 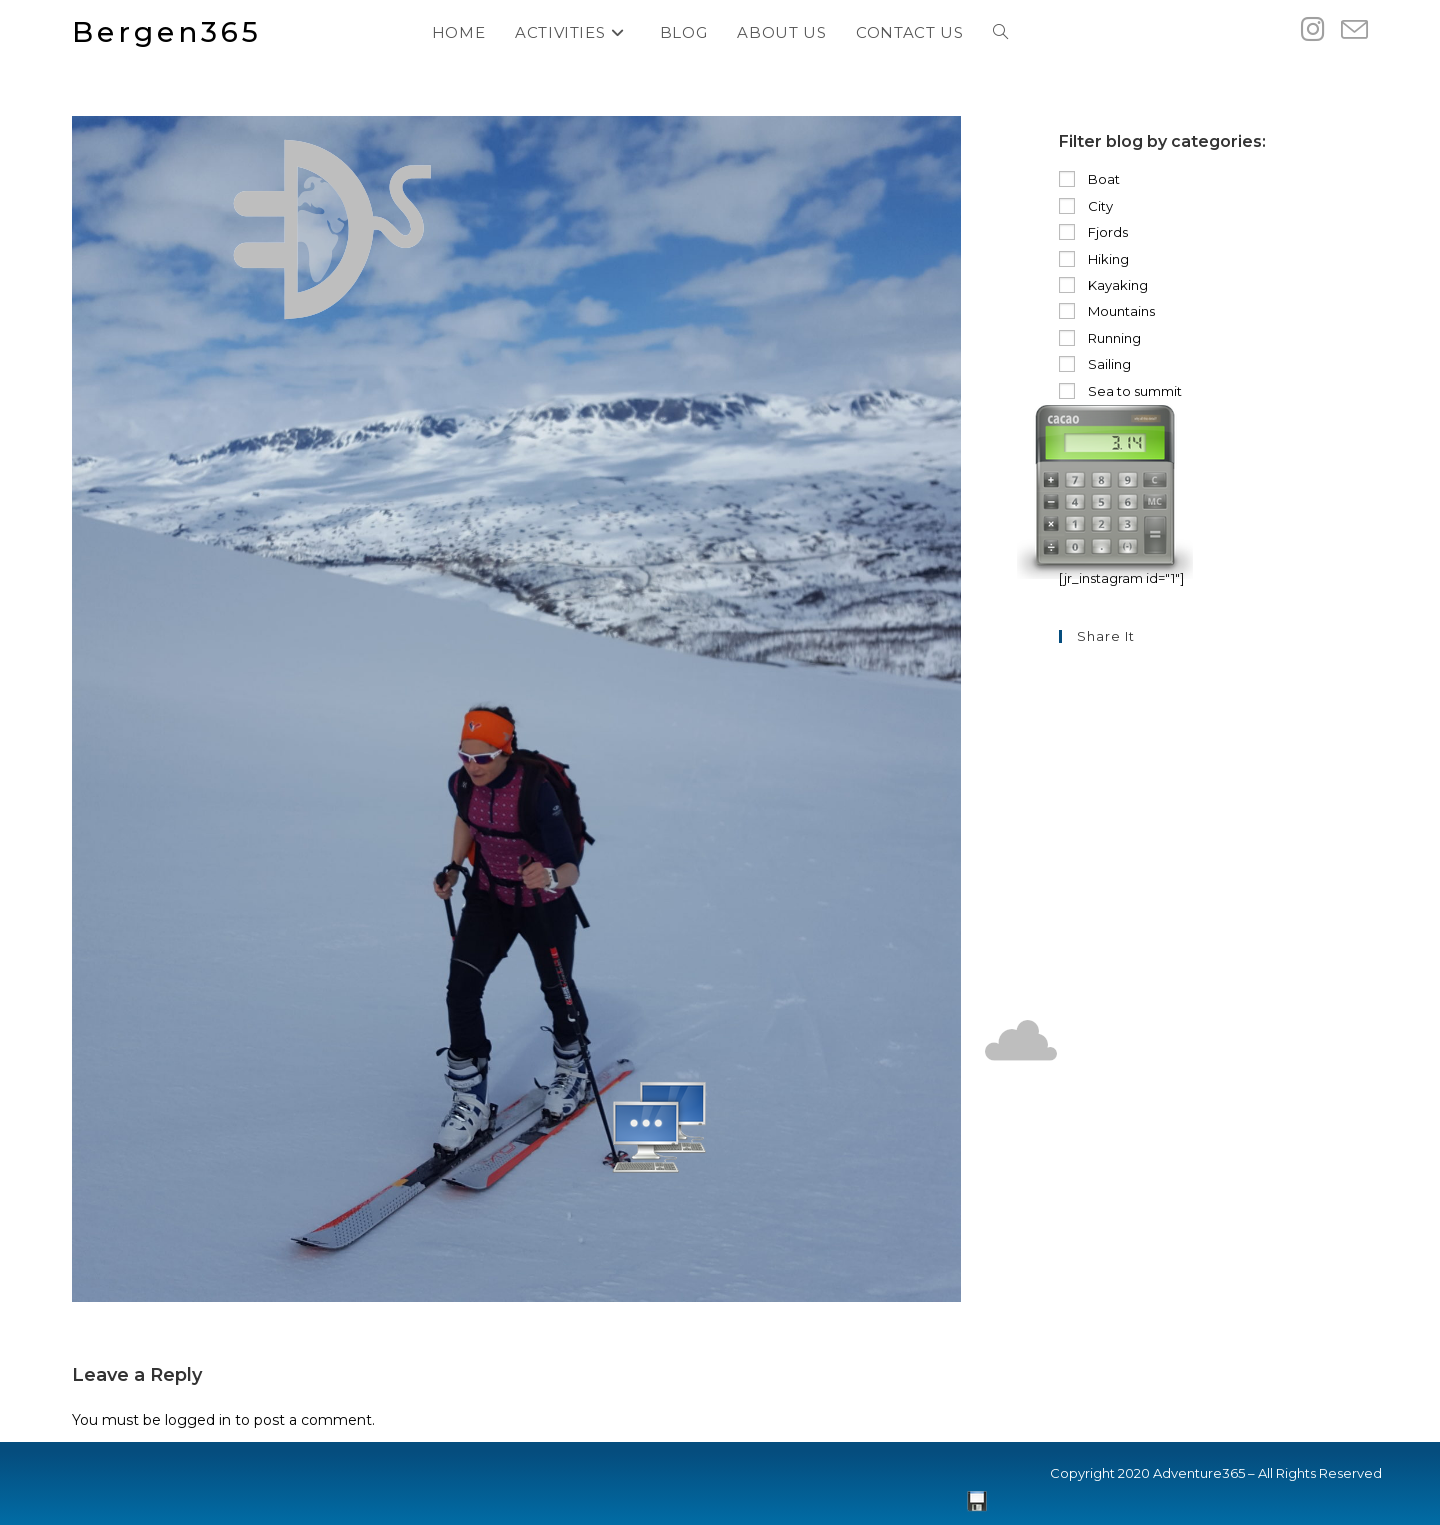 I want to click on save the current file or document, so click(x=977, y=1501).